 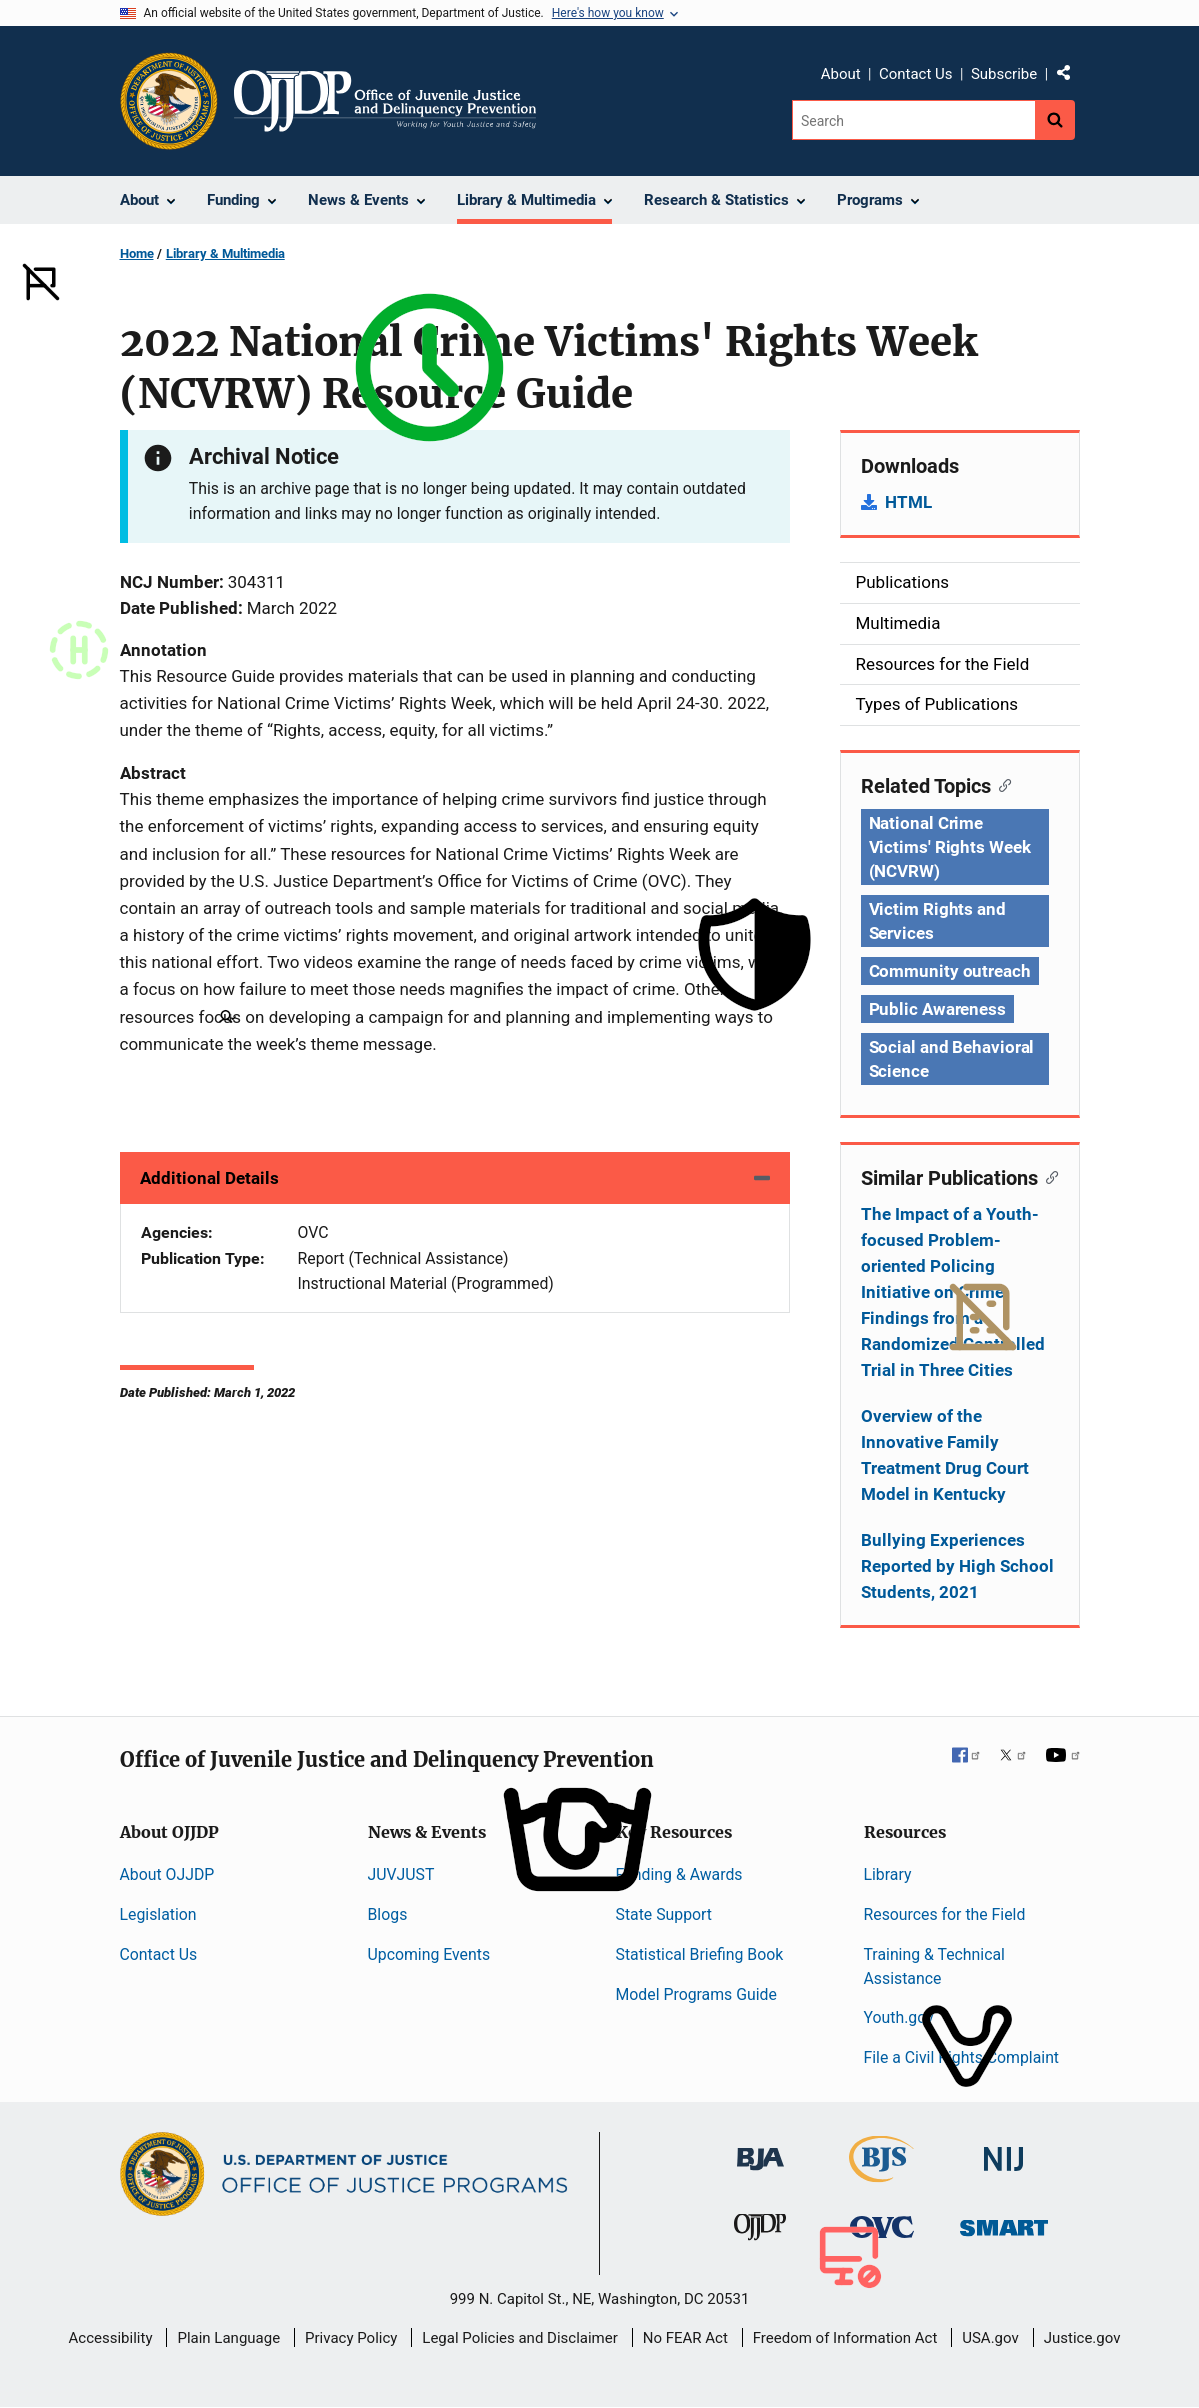 I want to click on user verified or approved, so click(x=227, y=1017).